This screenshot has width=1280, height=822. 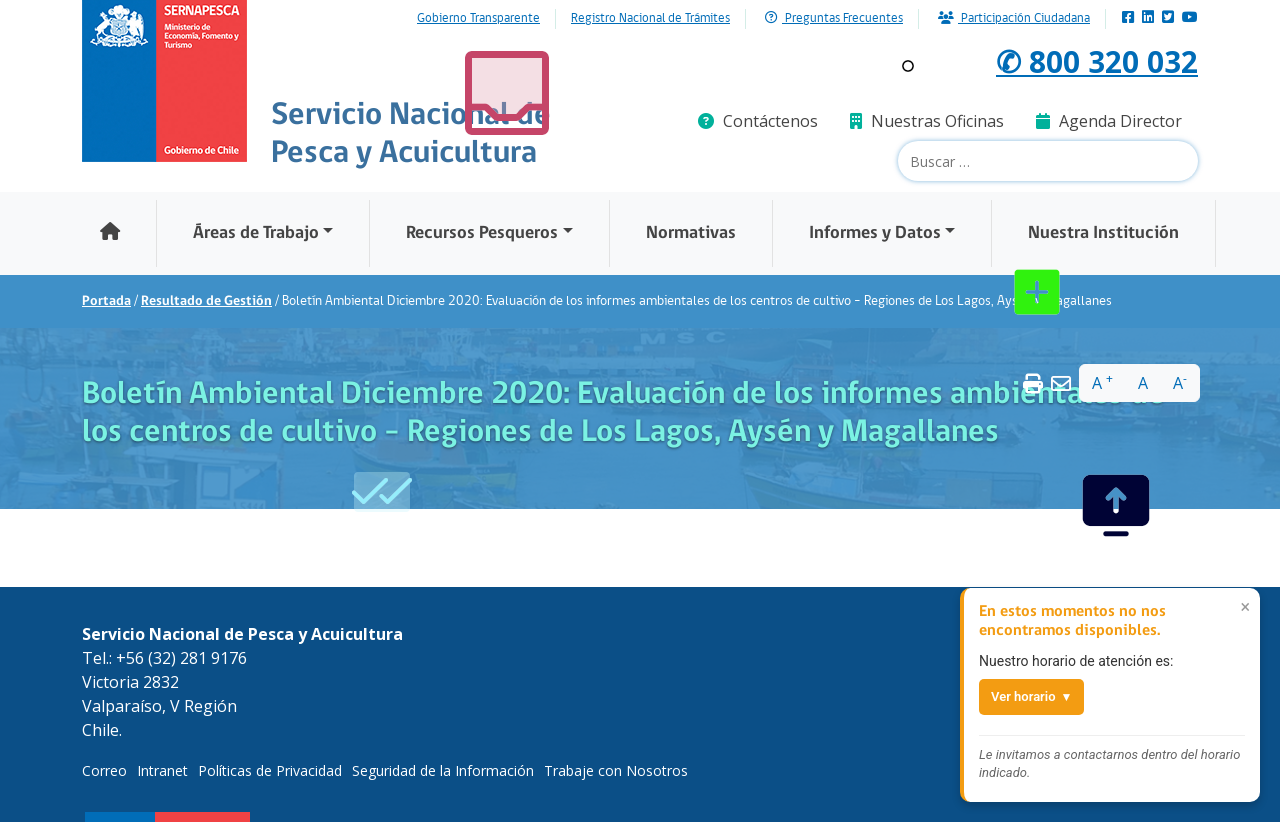 I want to click on upload file to display or screen, so click(x=1116, y=503).